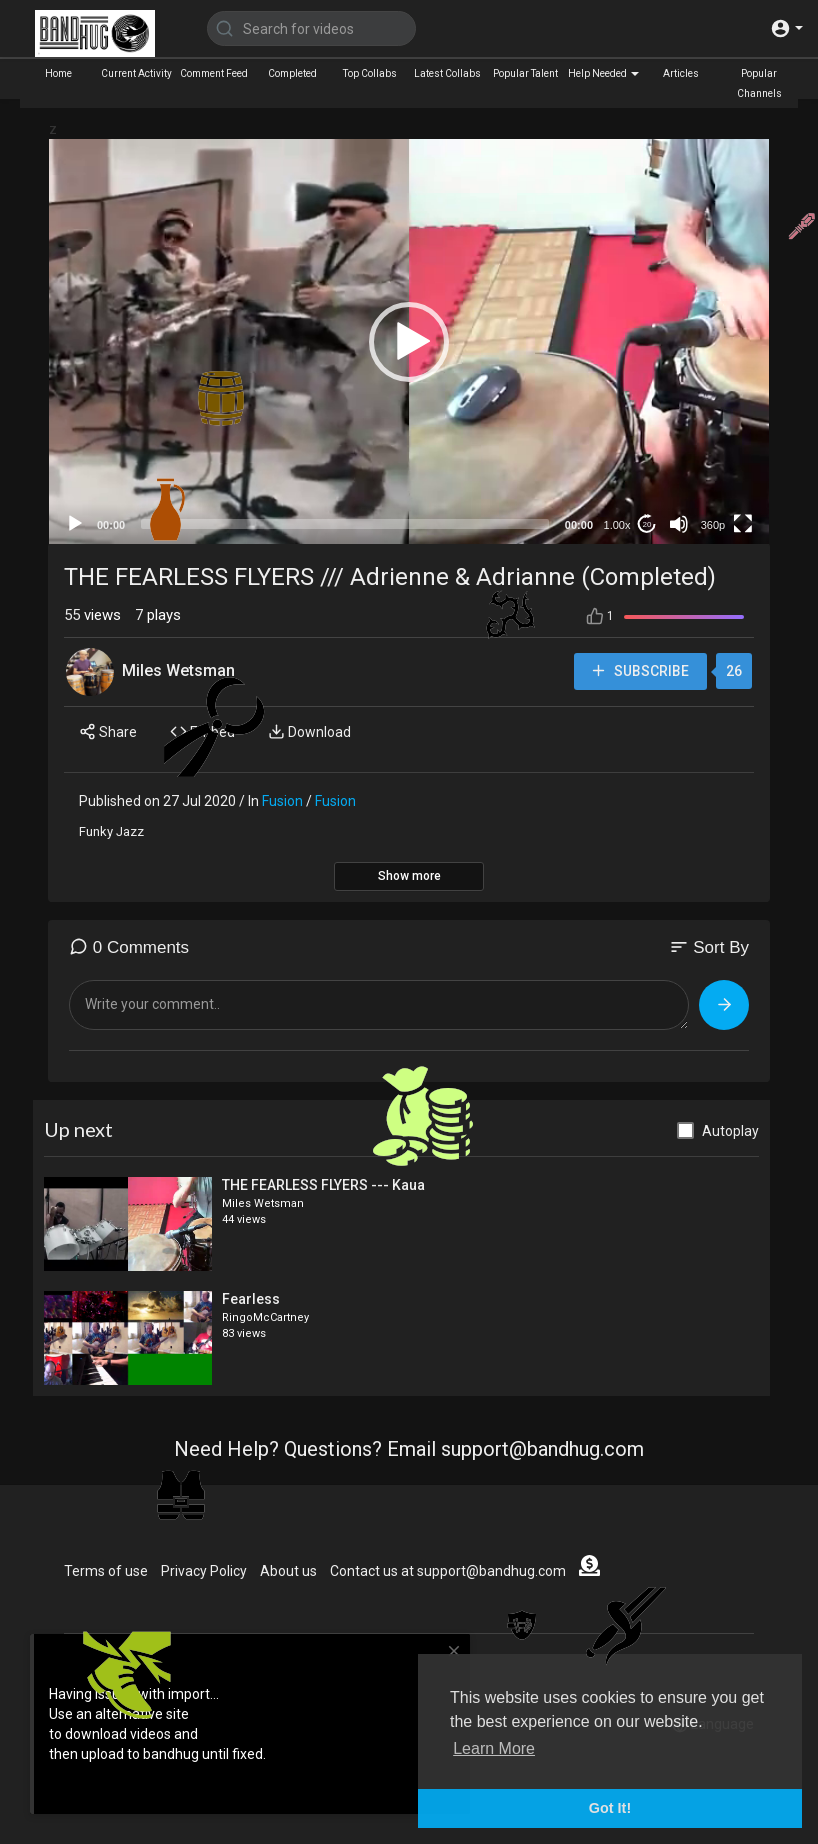  What do you see at coordinates (214, 727) in the screenshot?
I see `select or grab an item` at bounding box center [214, 727].